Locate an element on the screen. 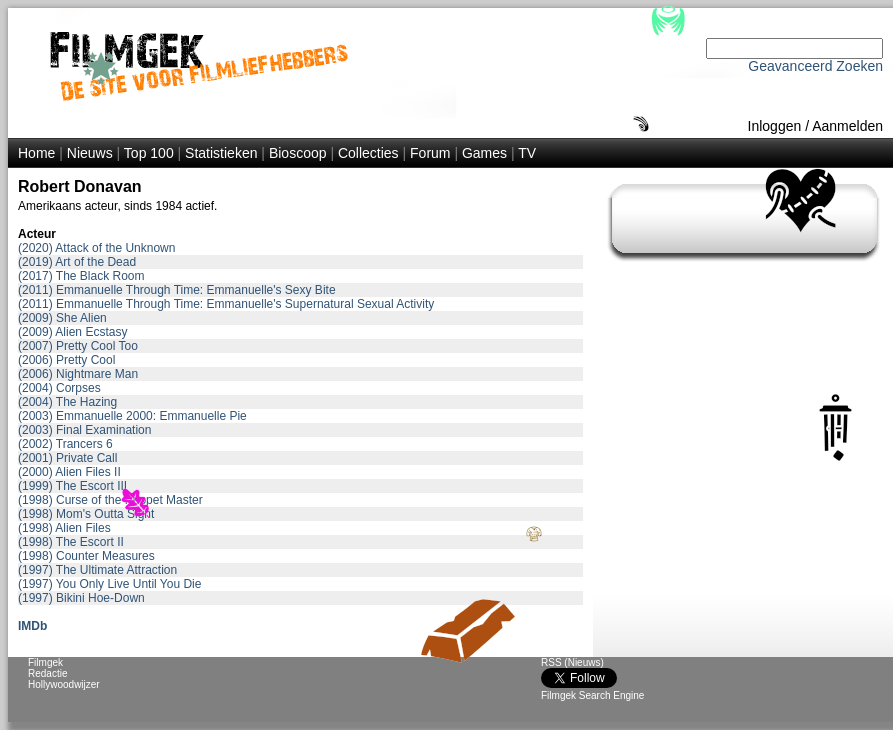 The height and width of the screenshot is (730, 893). select clay brick as a building material is located at coordinates (468, 631).